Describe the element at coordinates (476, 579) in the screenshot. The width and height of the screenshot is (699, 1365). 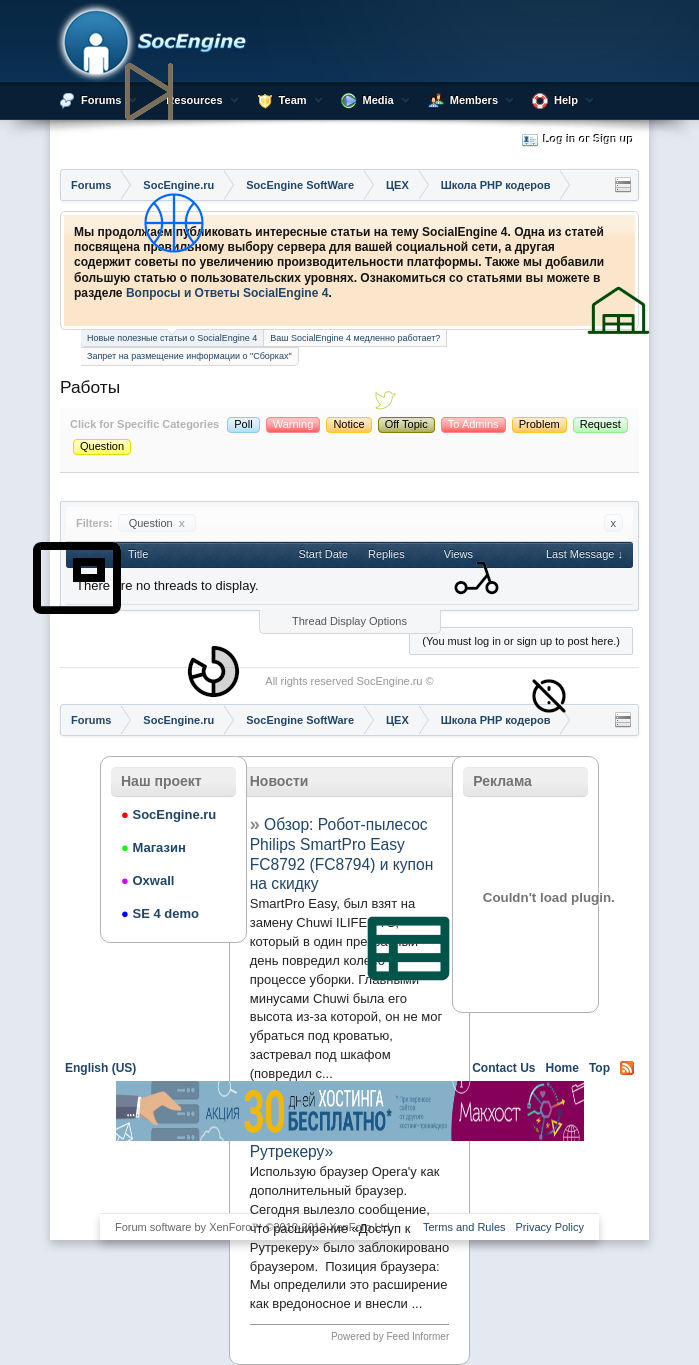
I see `select scooter as transportation mode` at that location.